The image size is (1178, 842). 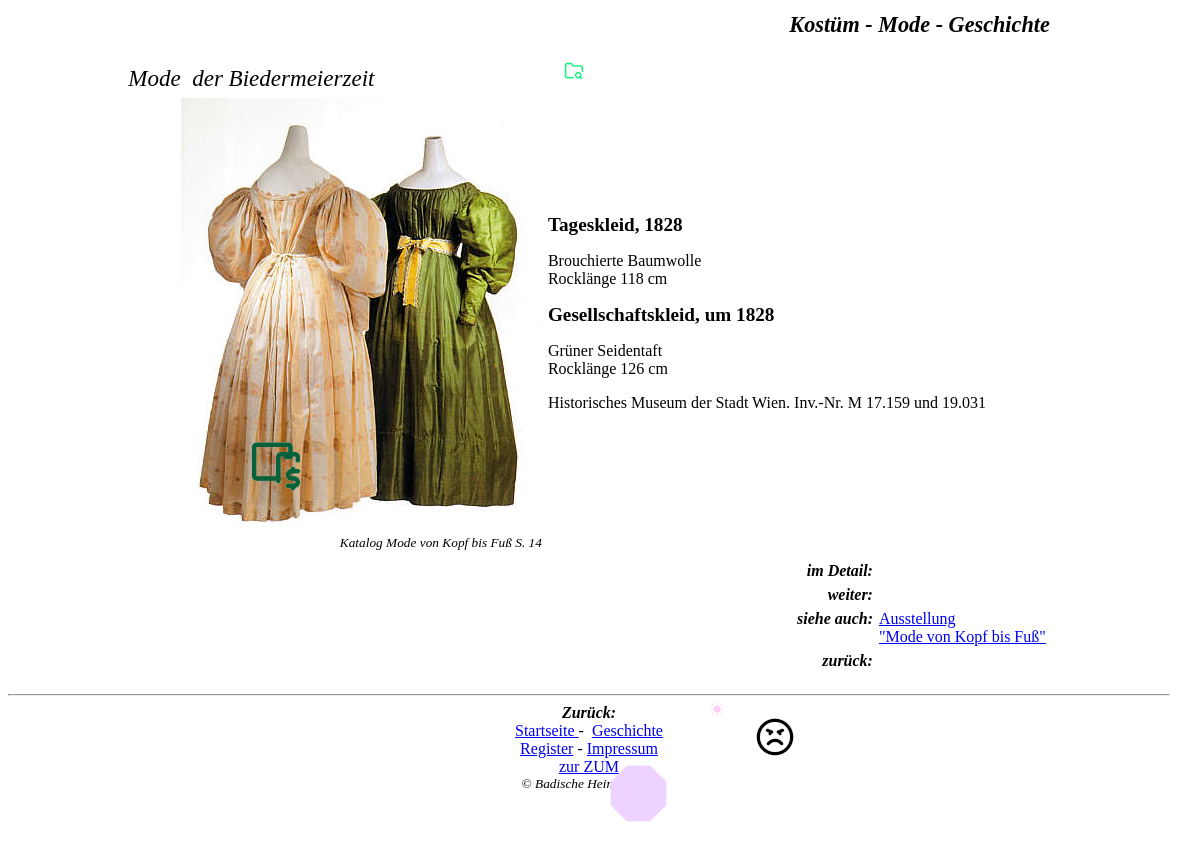 I want to click on manage device payment or subscription, so click(x=276, y=464).